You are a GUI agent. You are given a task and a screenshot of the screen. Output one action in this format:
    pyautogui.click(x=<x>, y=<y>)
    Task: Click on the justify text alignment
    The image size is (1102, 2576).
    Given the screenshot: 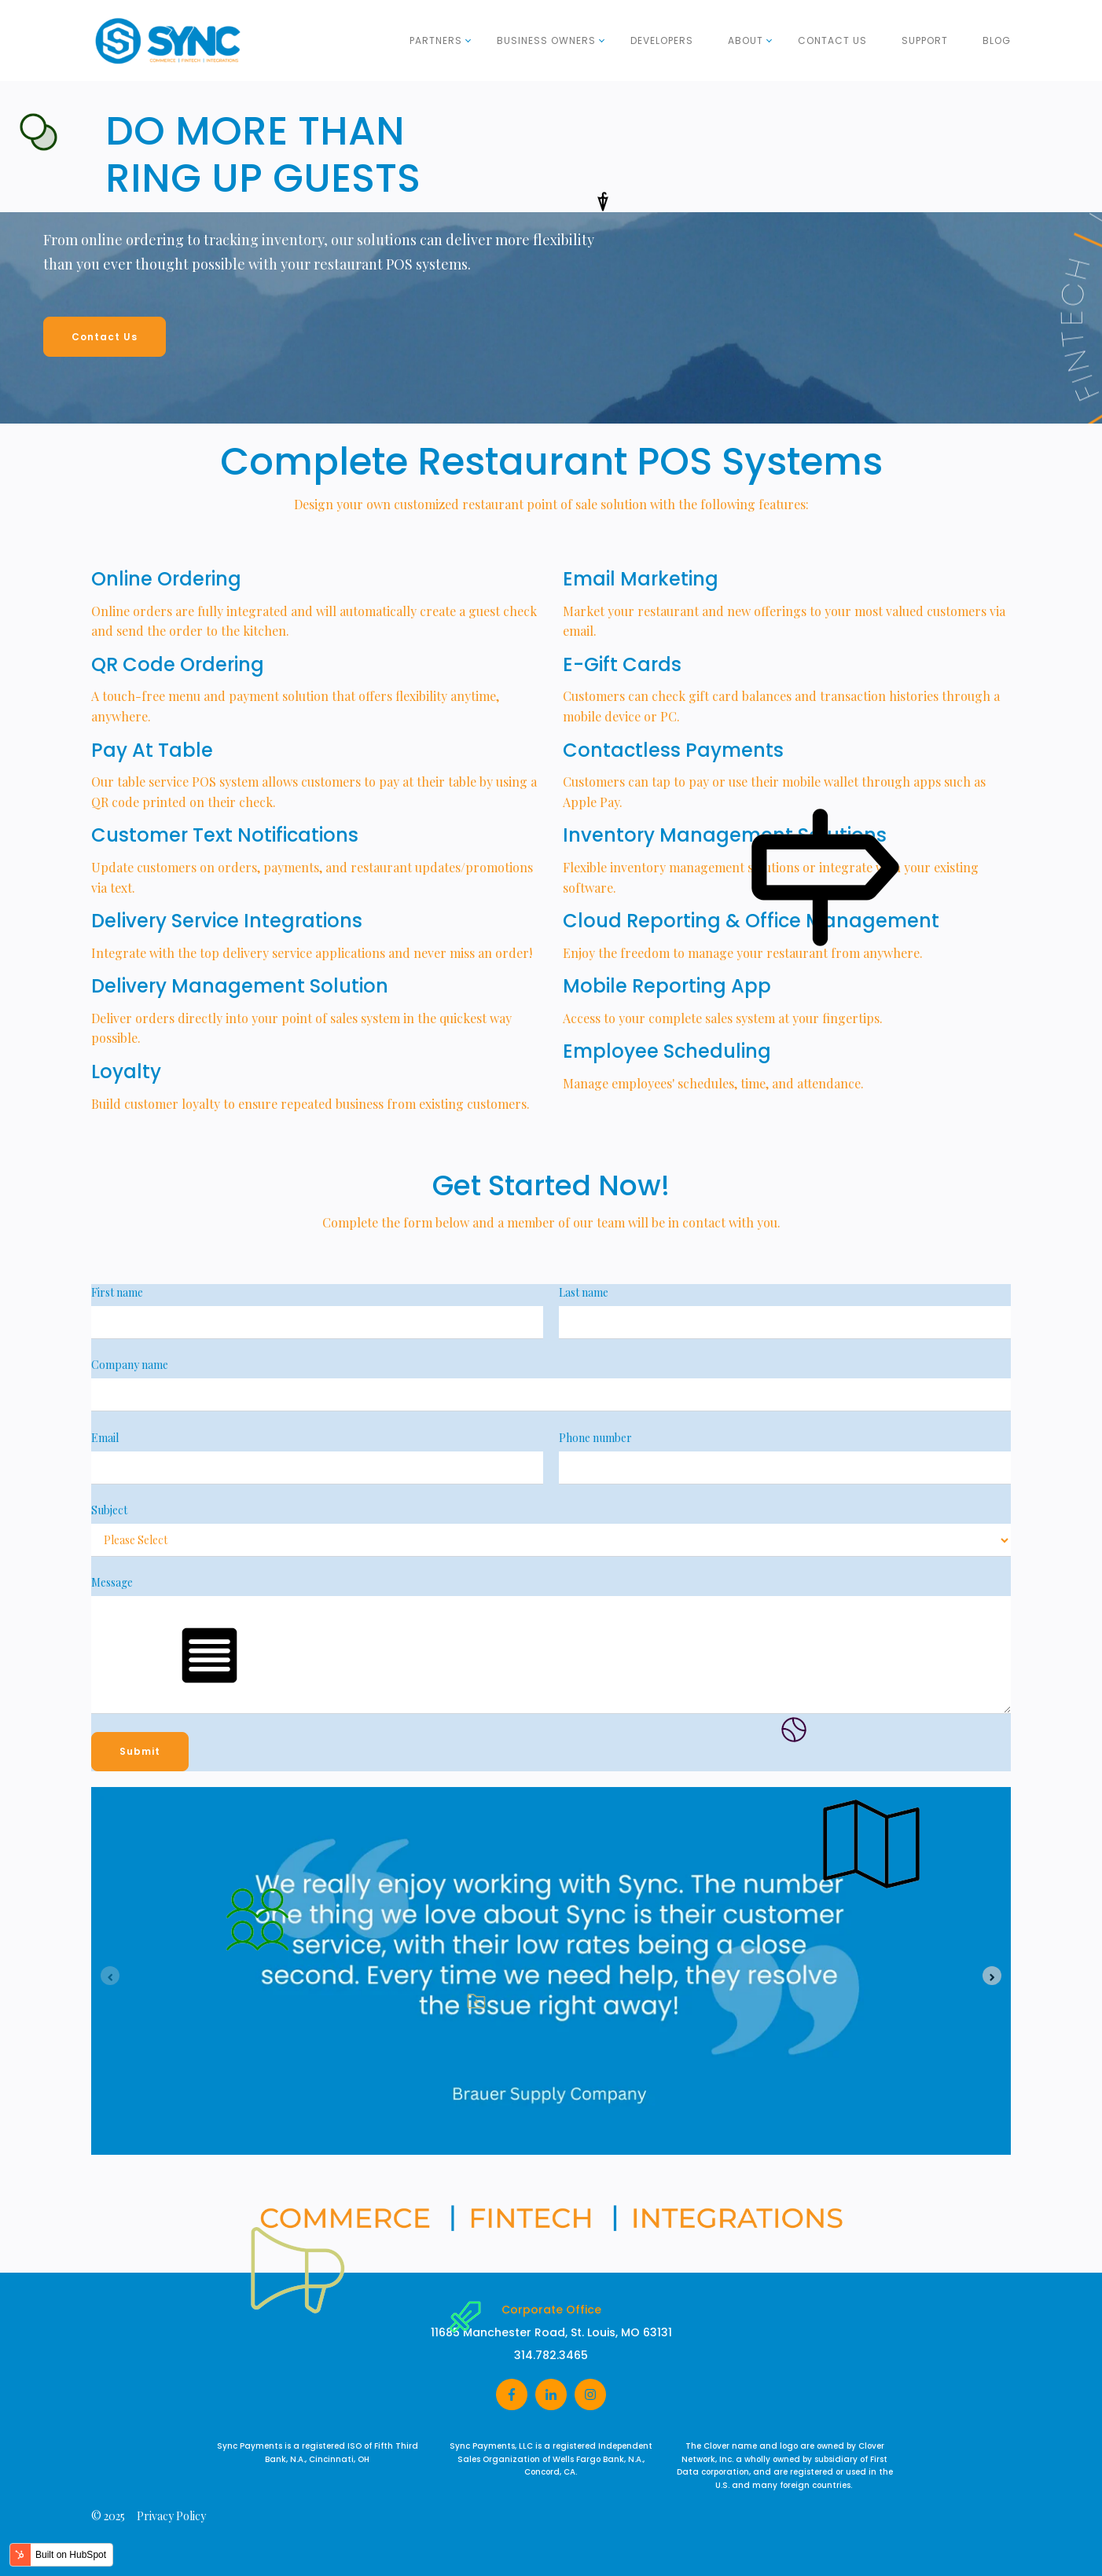 What is the action you would take?
    pyautogui.click(x=209, y=1655)
    